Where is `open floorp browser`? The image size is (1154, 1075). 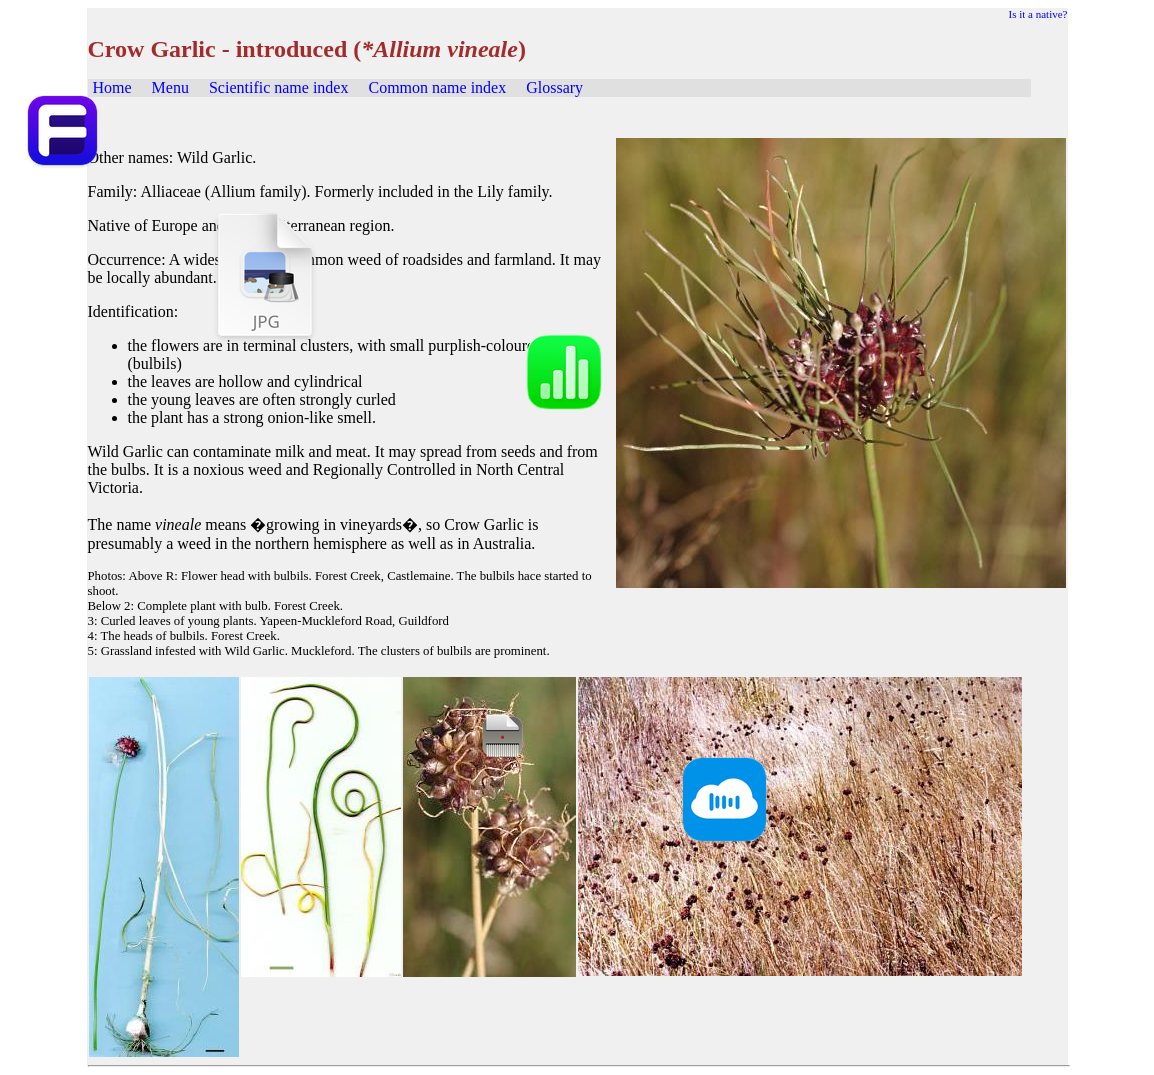
open floorp browser is located at coordinates (62, 130).